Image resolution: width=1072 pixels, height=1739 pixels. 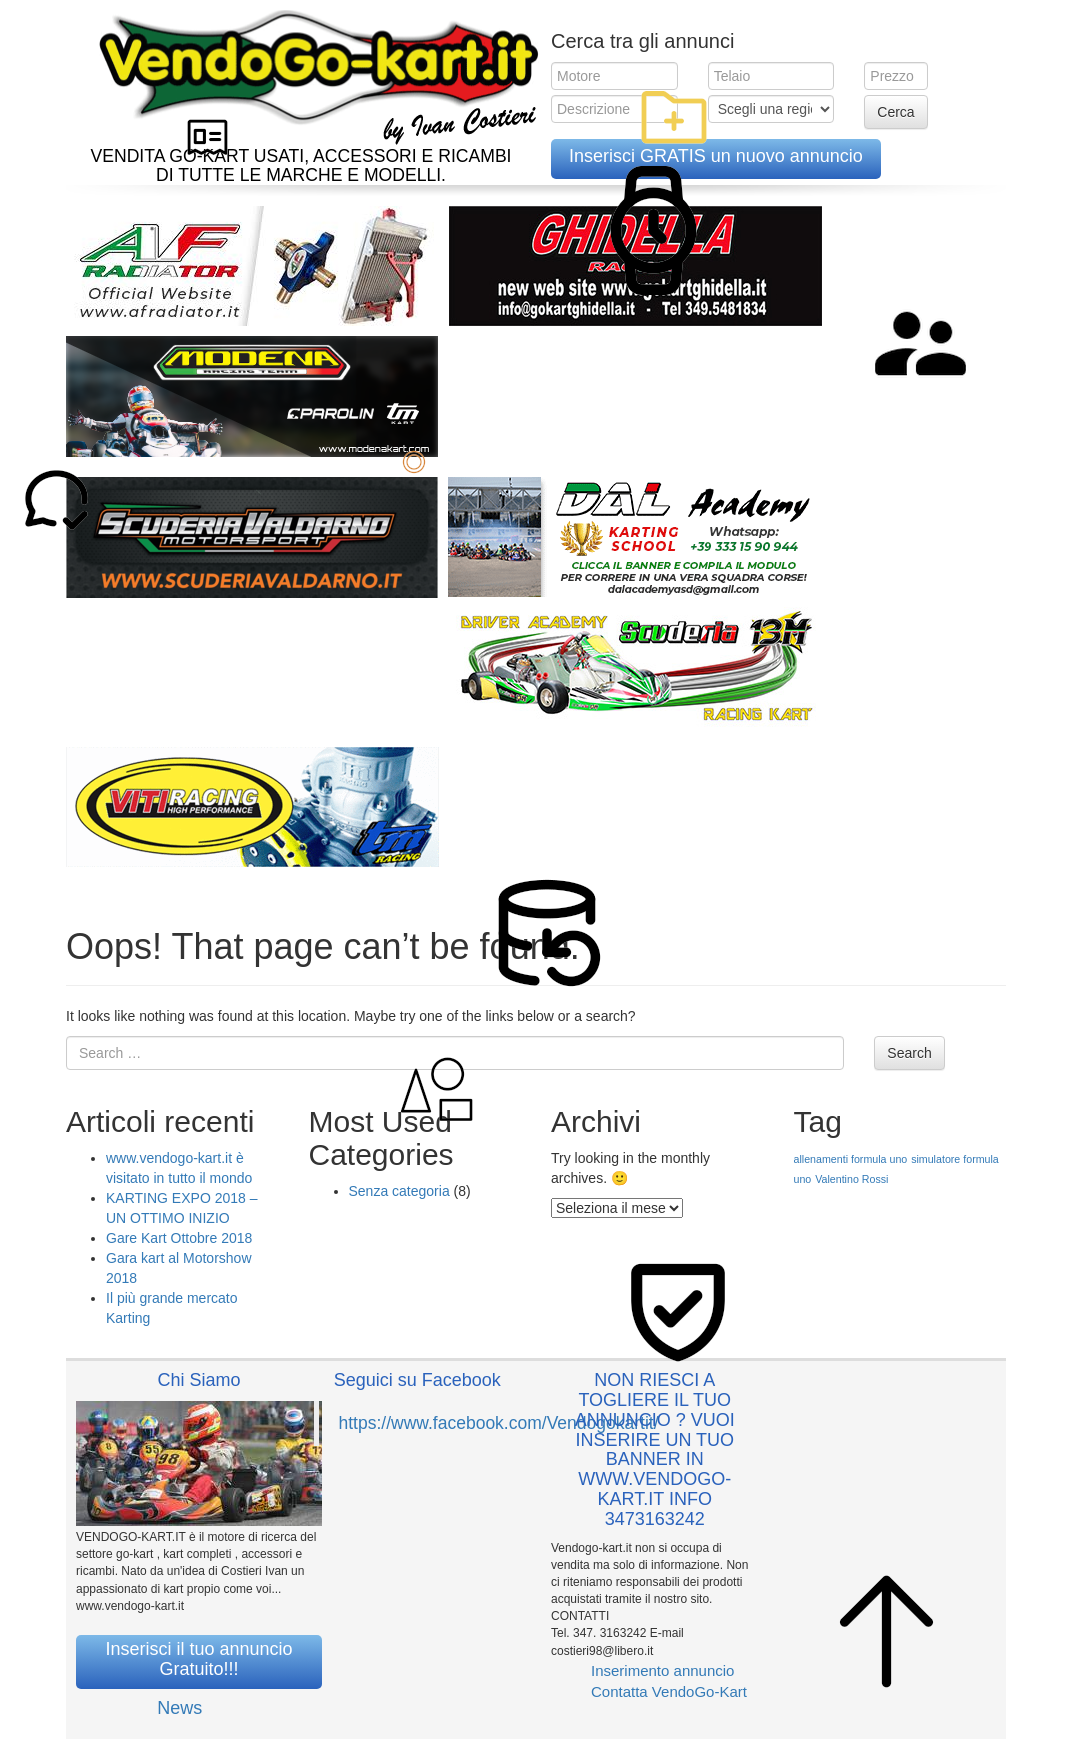 What do you see at coordinates (438, 1092) in the screenshot?
I see `access shape tools or drawing options` at bounding box center [438, 1092].